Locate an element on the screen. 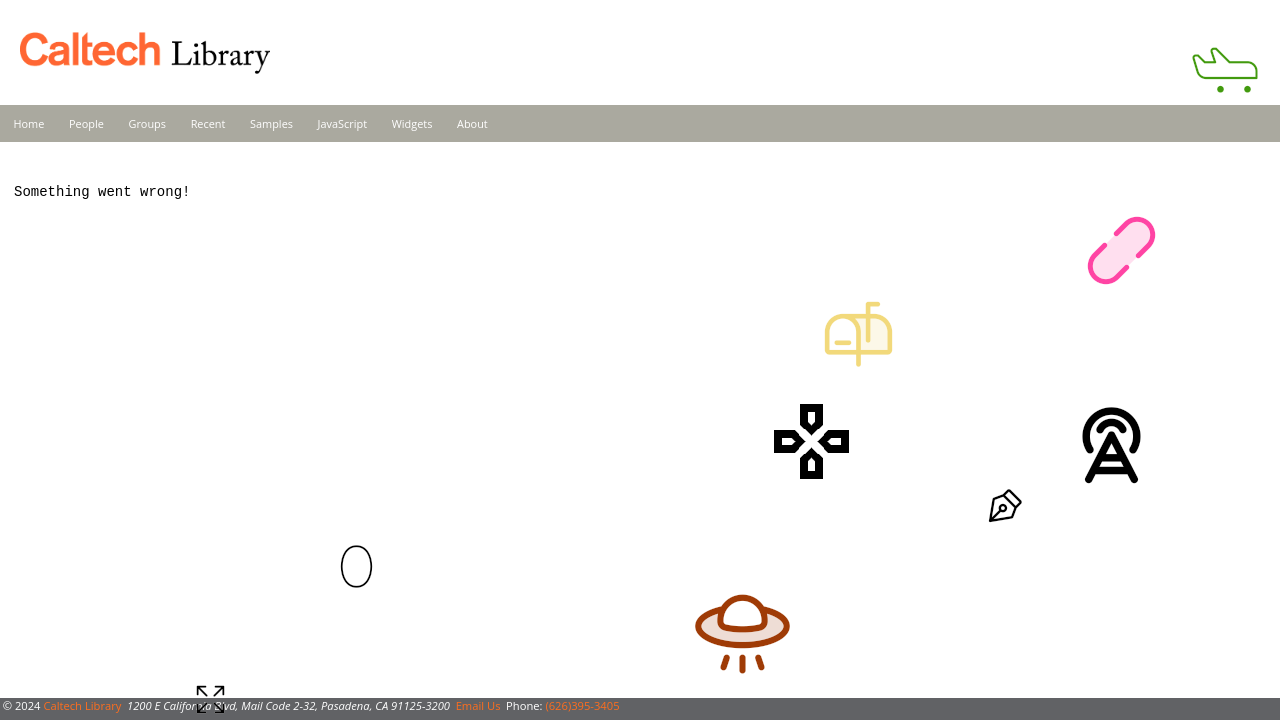 The width and height of the screenshot is (1280, 720). open games or gaming section is located at coordinates (811, 441).